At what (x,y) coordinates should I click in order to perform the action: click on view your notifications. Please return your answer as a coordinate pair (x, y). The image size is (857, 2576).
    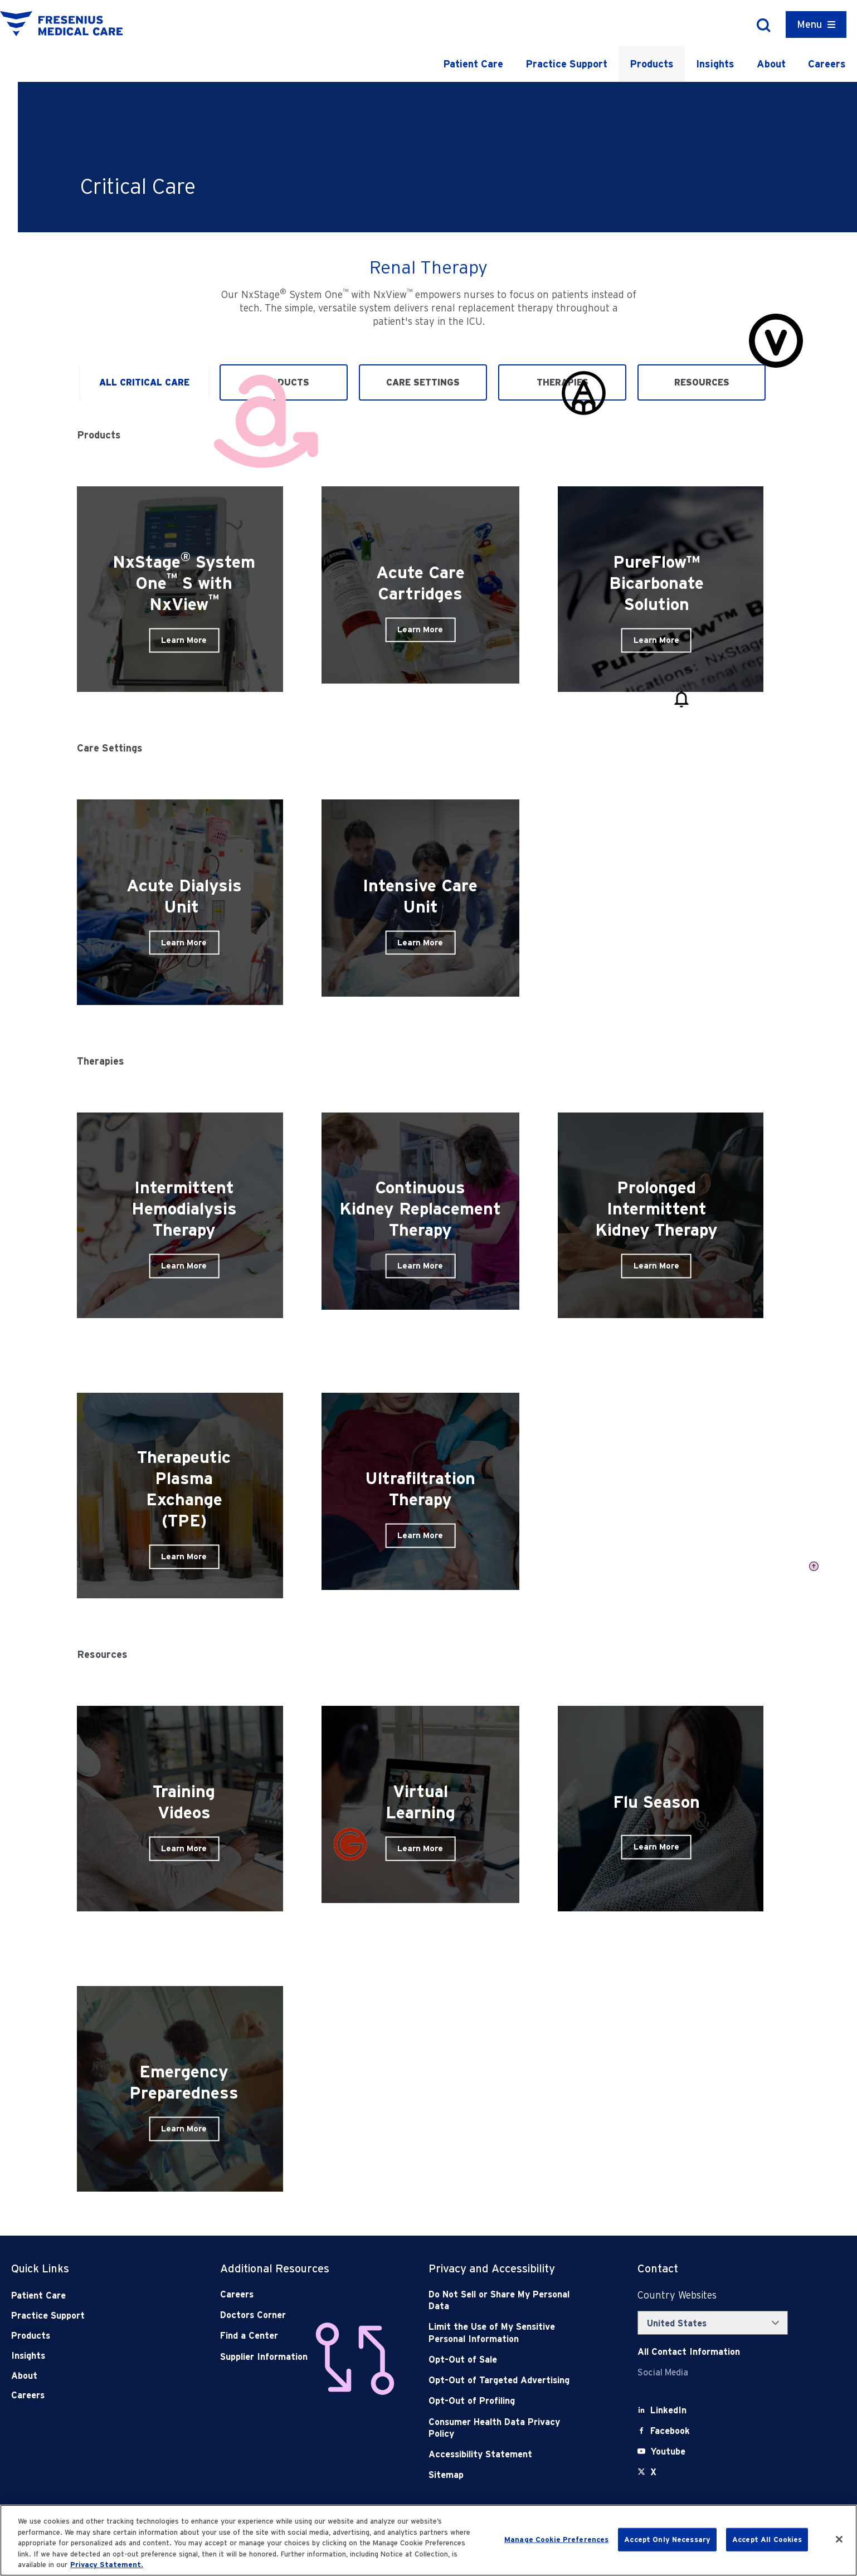
    Looking at the image, I should click on (681, 699).